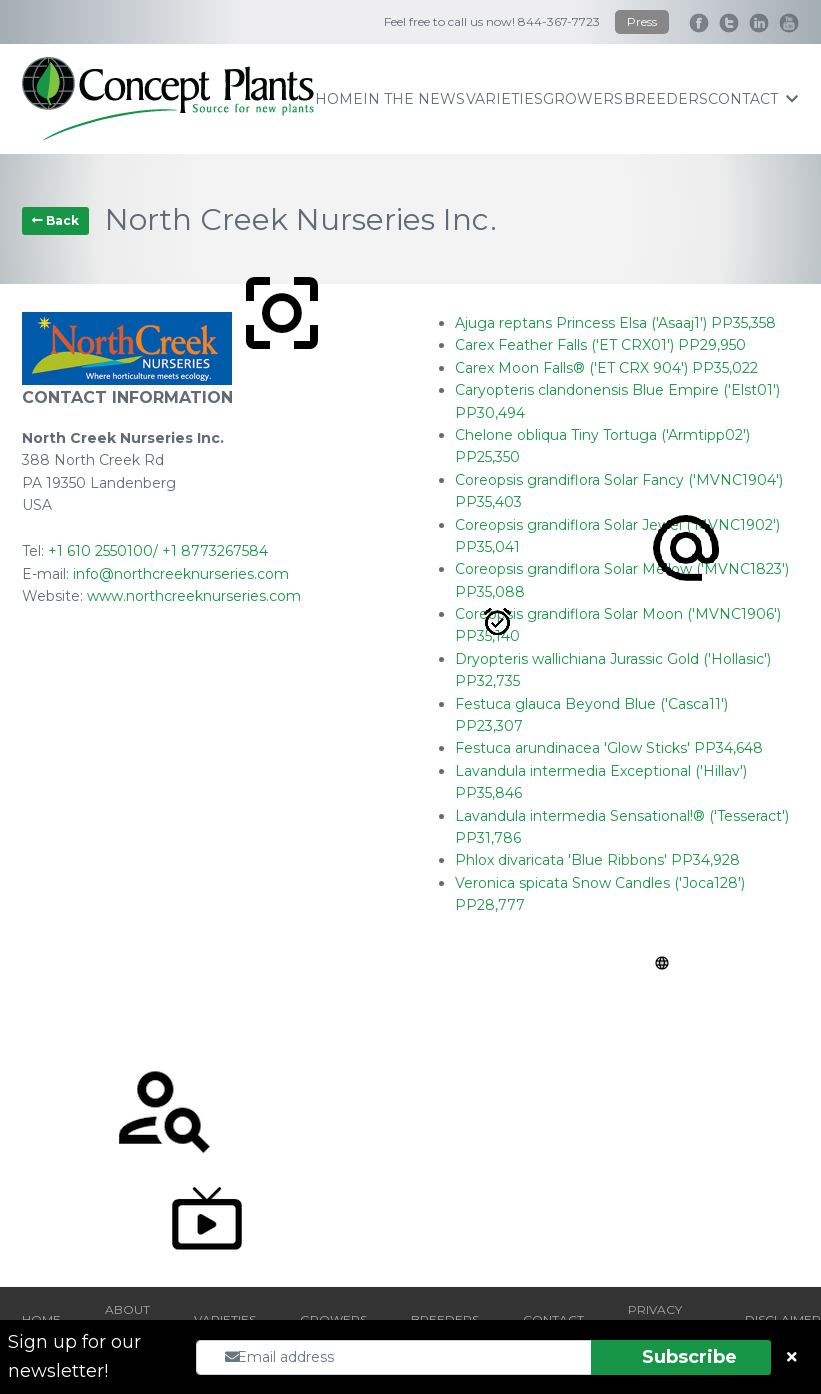  What do you see at coordinates (497, 621) in the screenshot?
I see `alarm is set and active` at bounding box center [497, 621].